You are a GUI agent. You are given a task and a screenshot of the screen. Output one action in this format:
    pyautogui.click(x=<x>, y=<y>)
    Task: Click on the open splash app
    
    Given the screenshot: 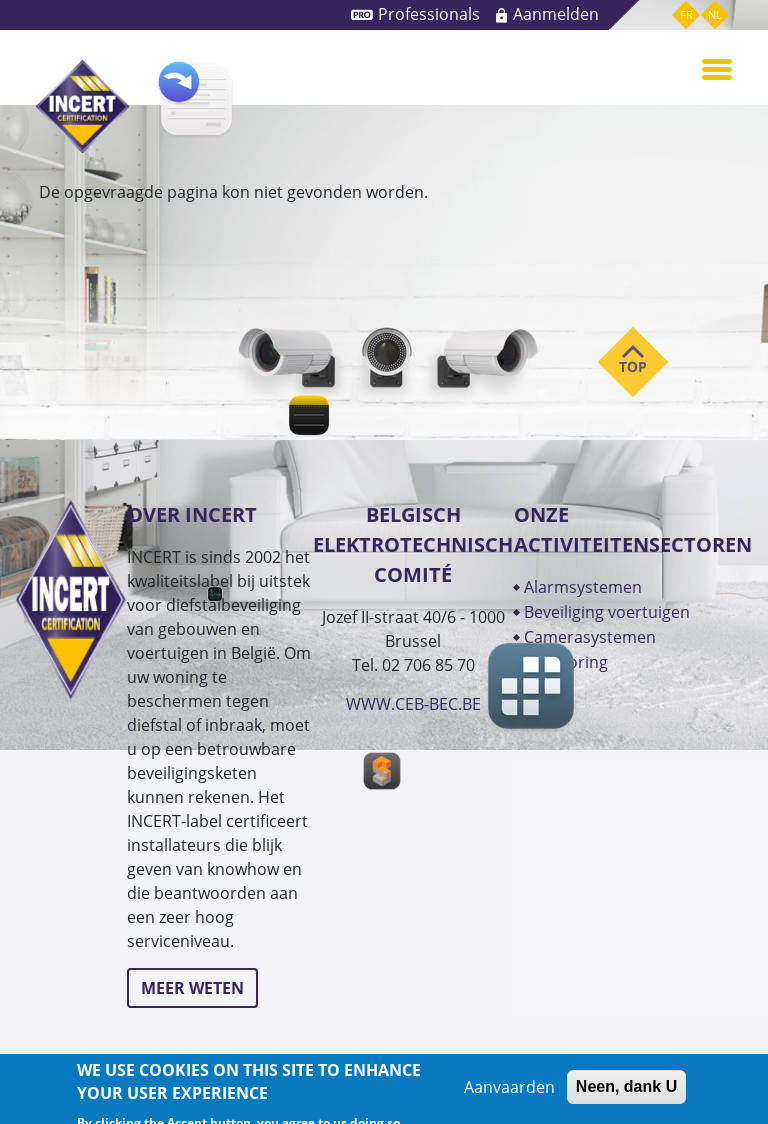 What is the action you would take?
    pyautogui.click(x=382, y=771)
    